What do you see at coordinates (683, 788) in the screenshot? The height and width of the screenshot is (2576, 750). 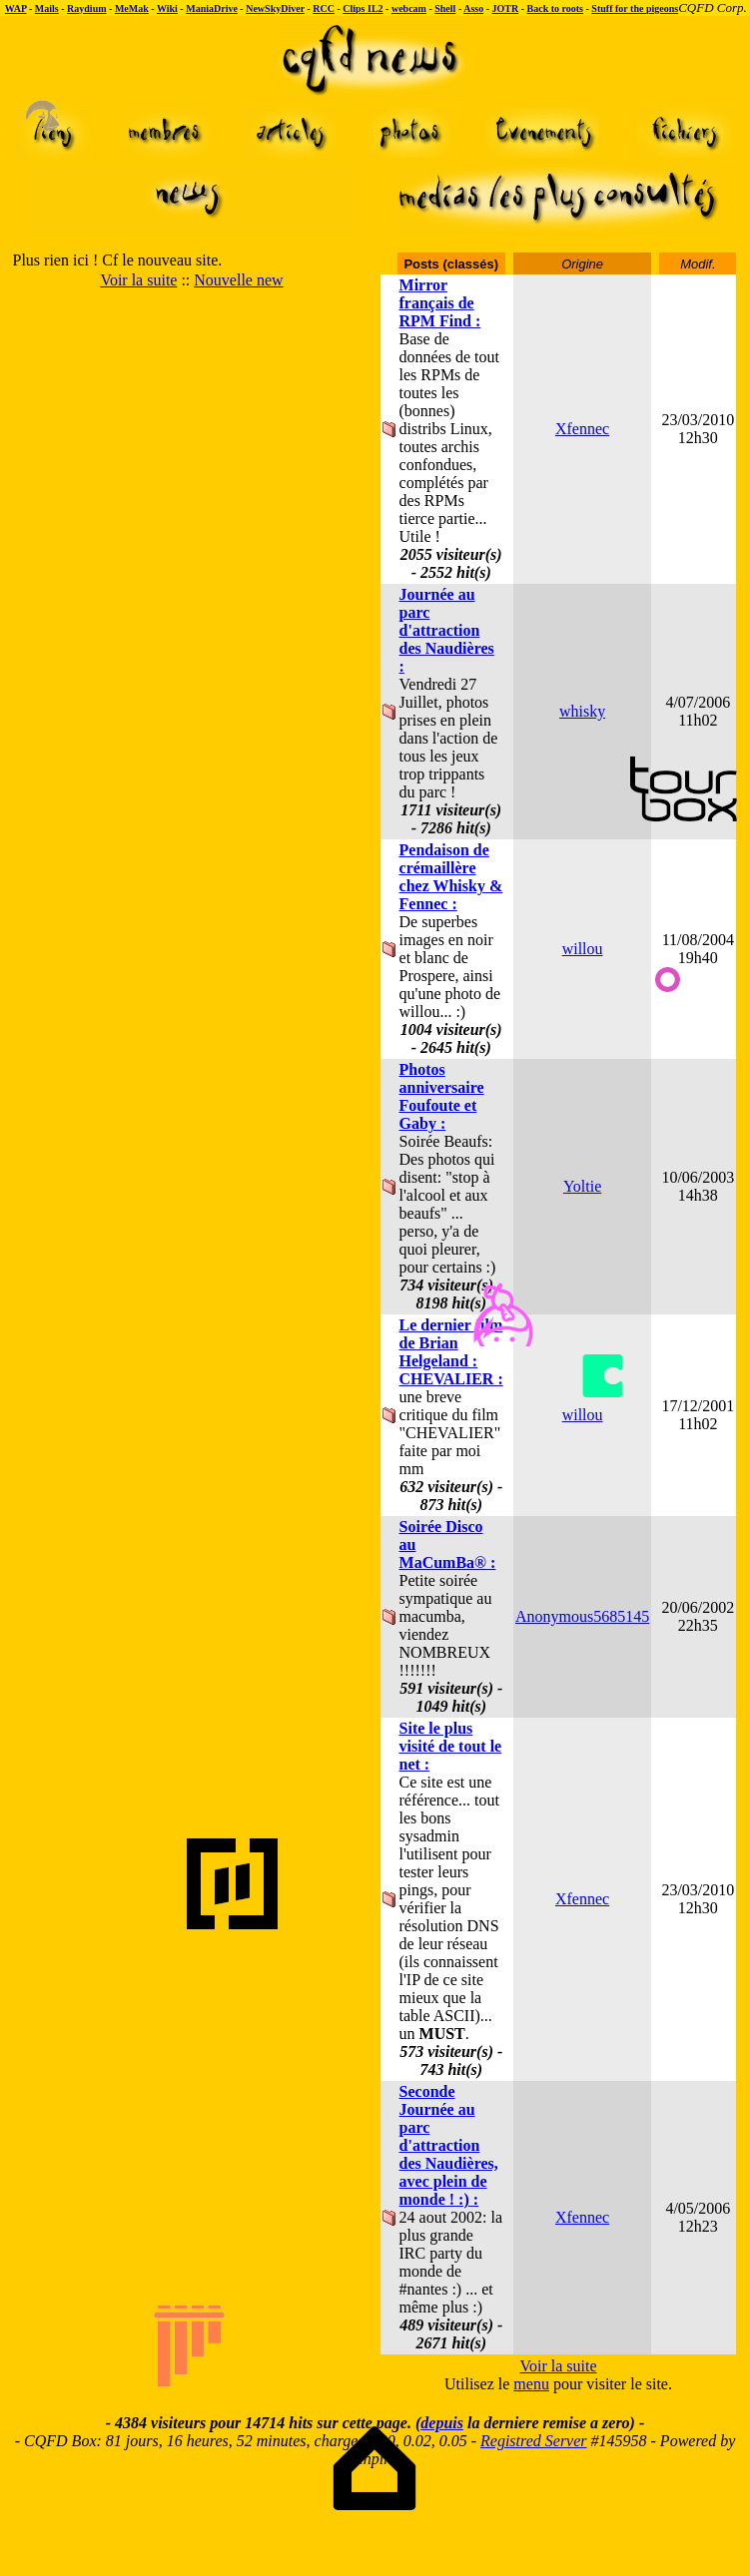 I see `tourbox brand logo` at bounding box center [683, 788].